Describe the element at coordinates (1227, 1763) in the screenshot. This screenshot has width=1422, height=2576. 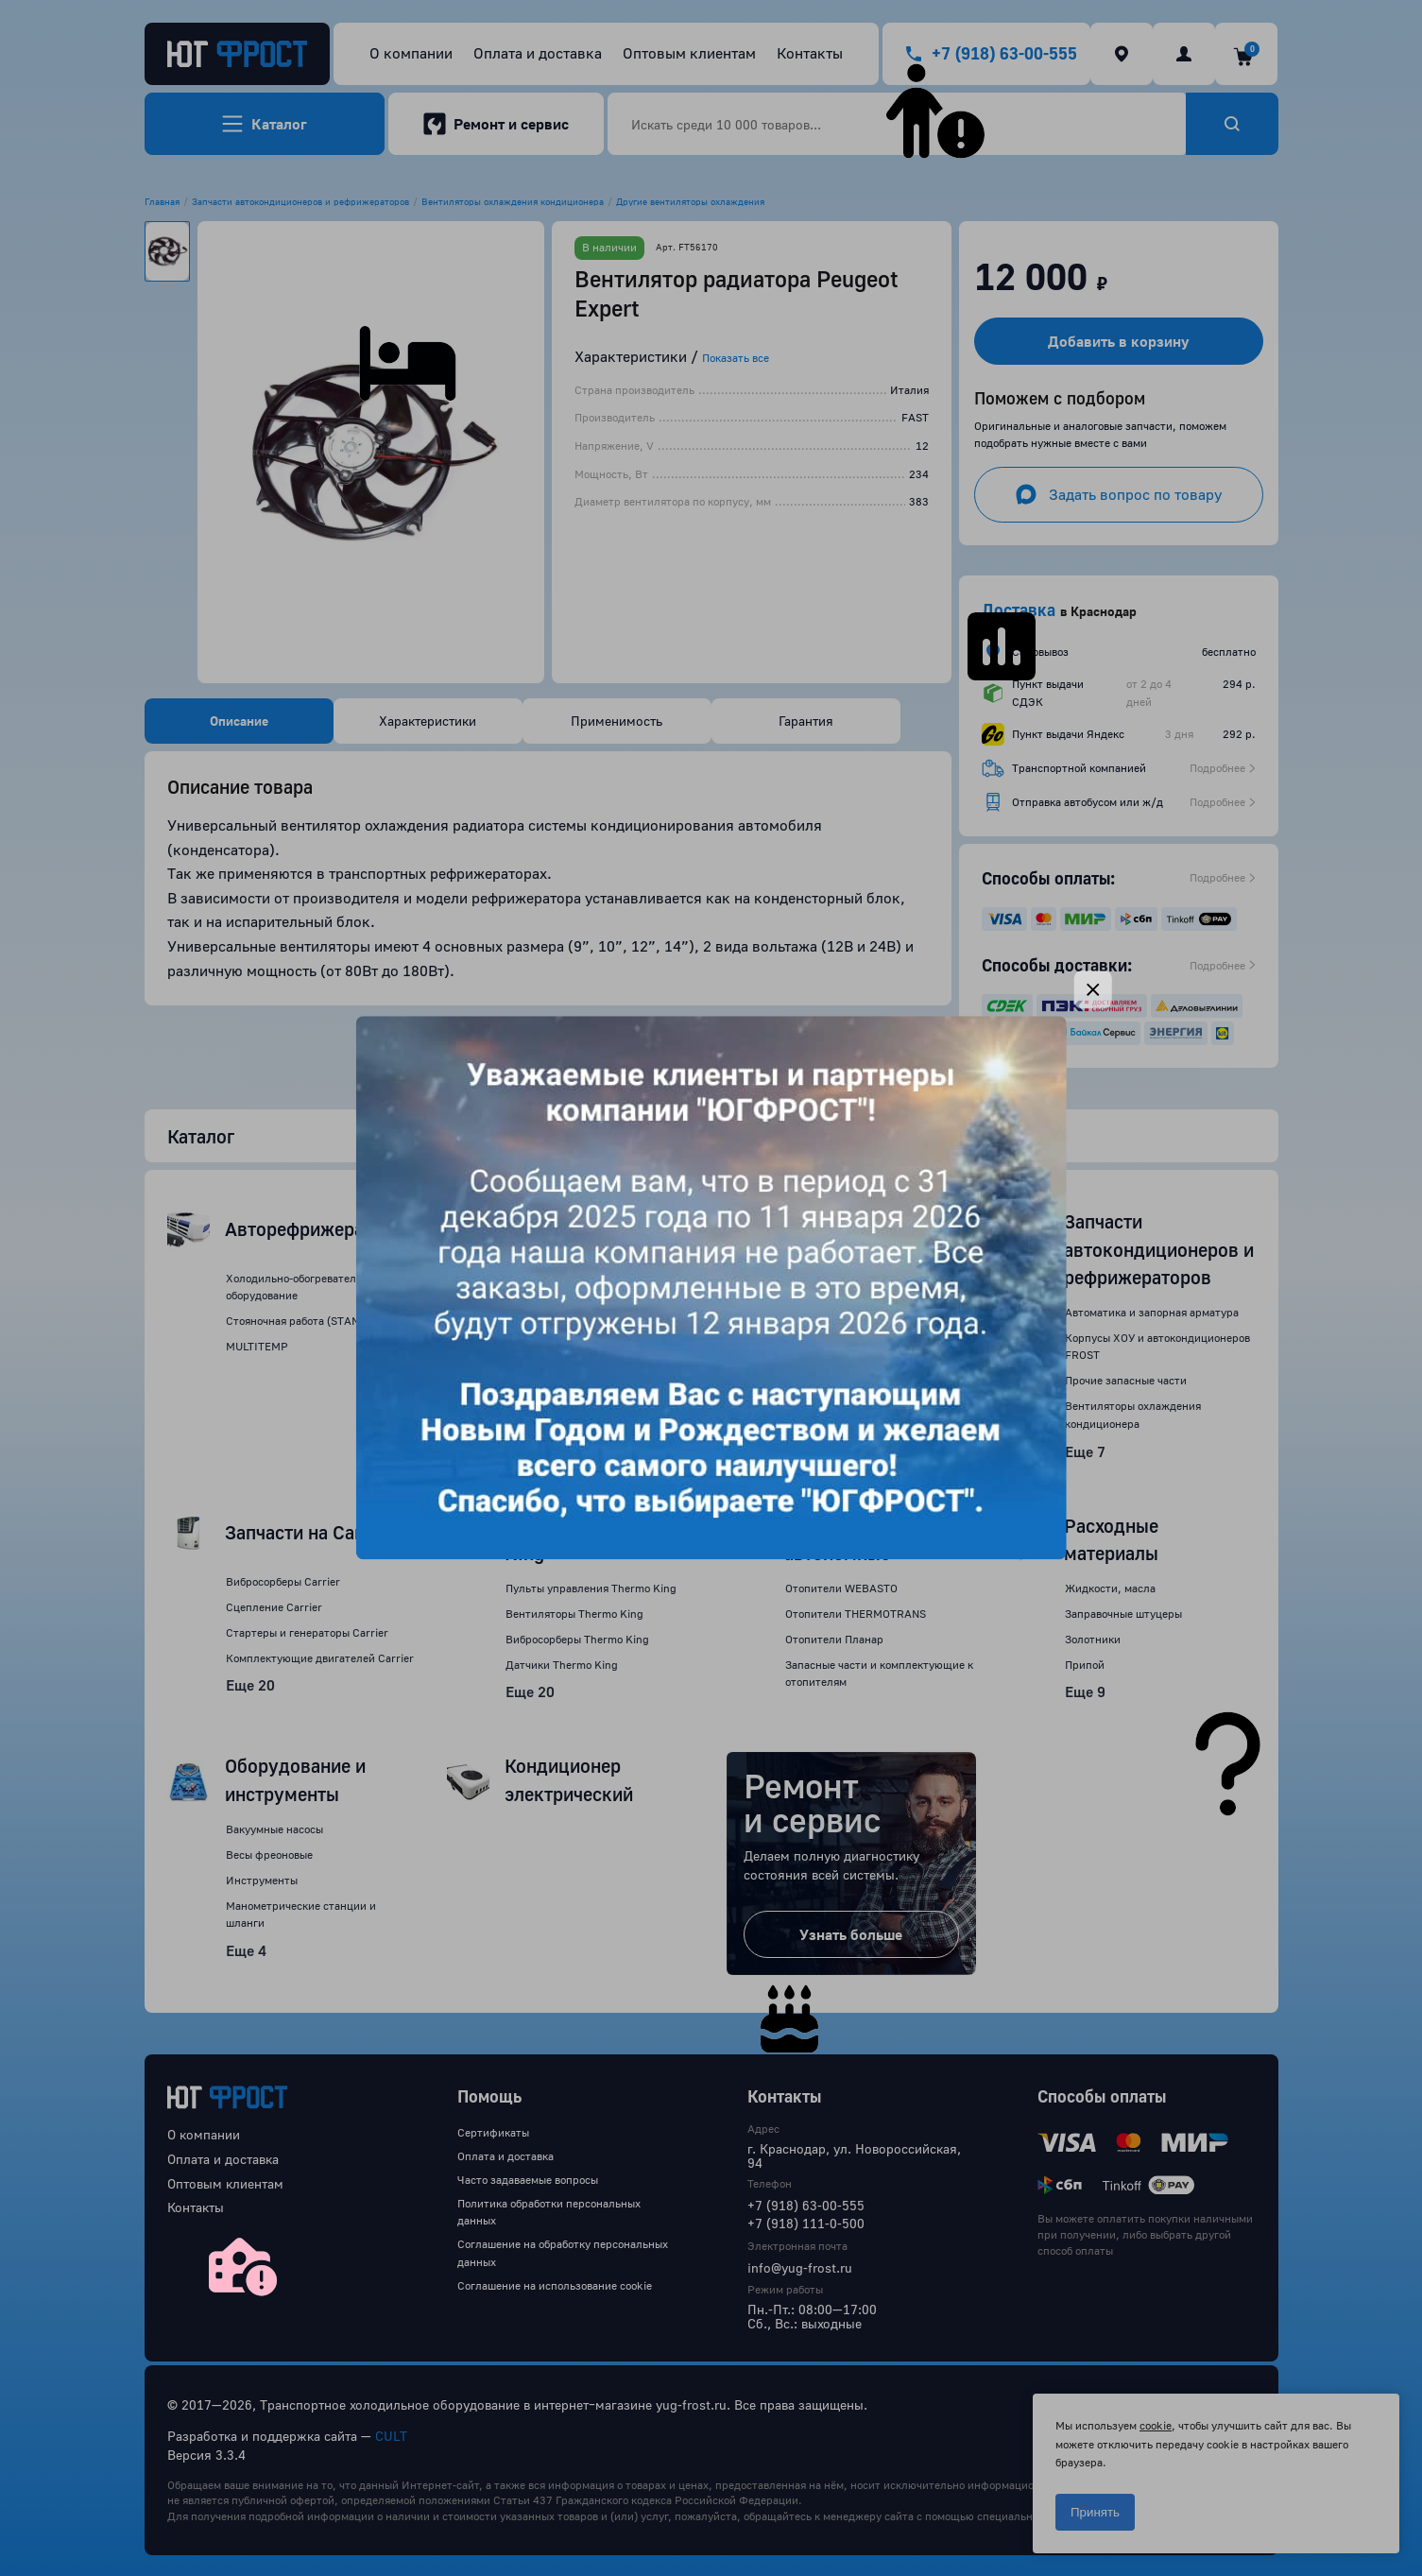
I see `access help or support` at that location.